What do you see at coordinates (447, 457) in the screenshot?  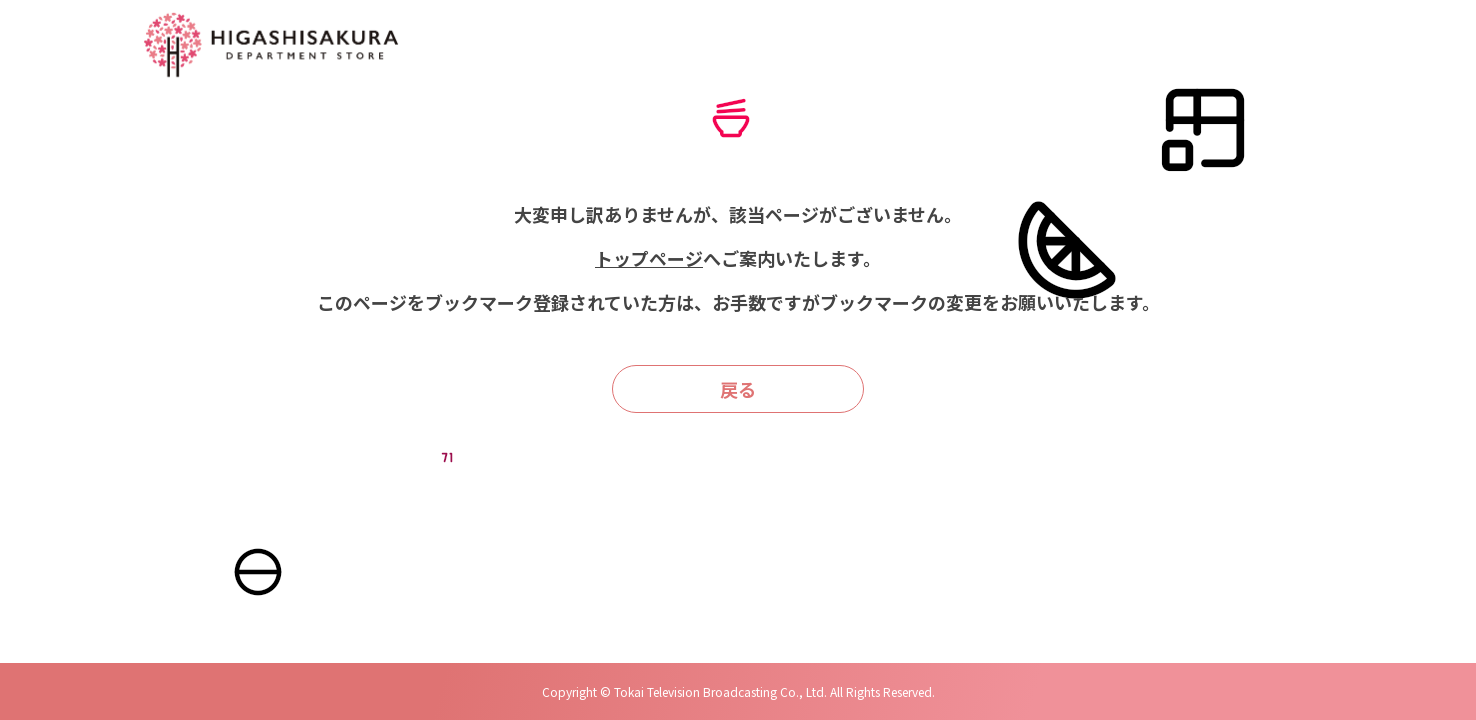 I see `indicates item number 71 in a list or sequence` at bounding box center [447, 457].